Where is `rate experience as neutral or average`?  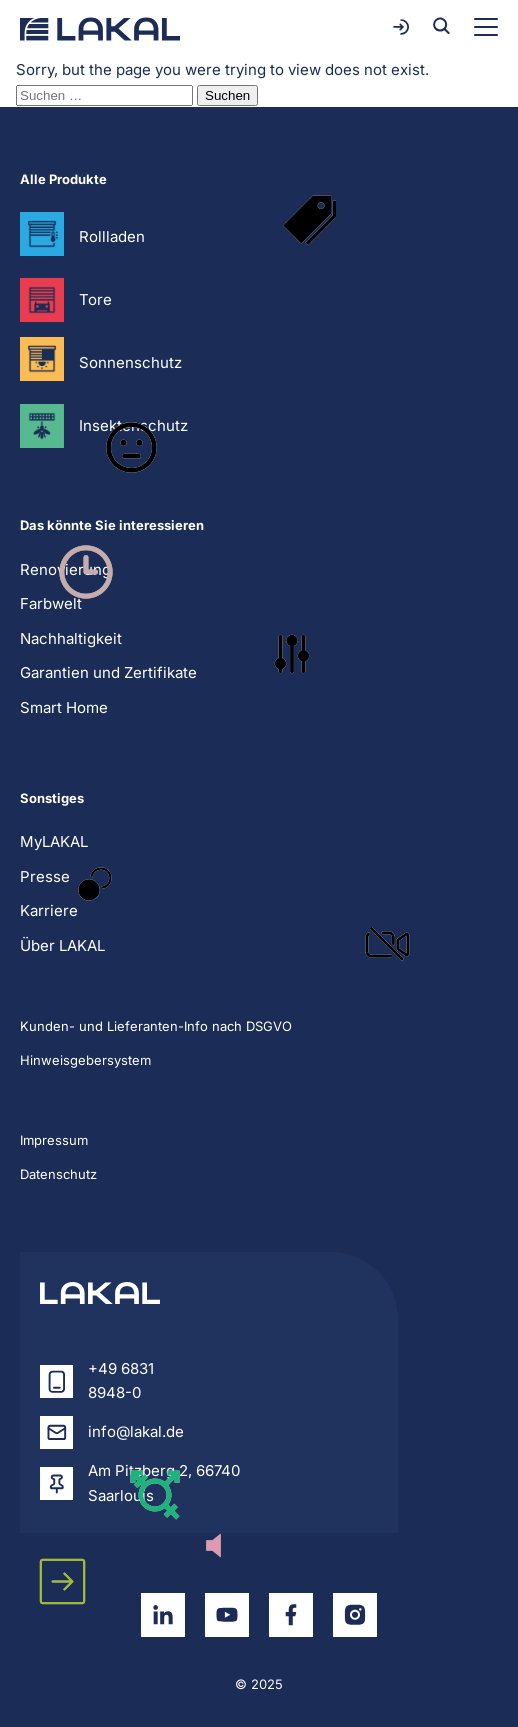
rate experience as neutral or average is located at coordinates (131, 447).